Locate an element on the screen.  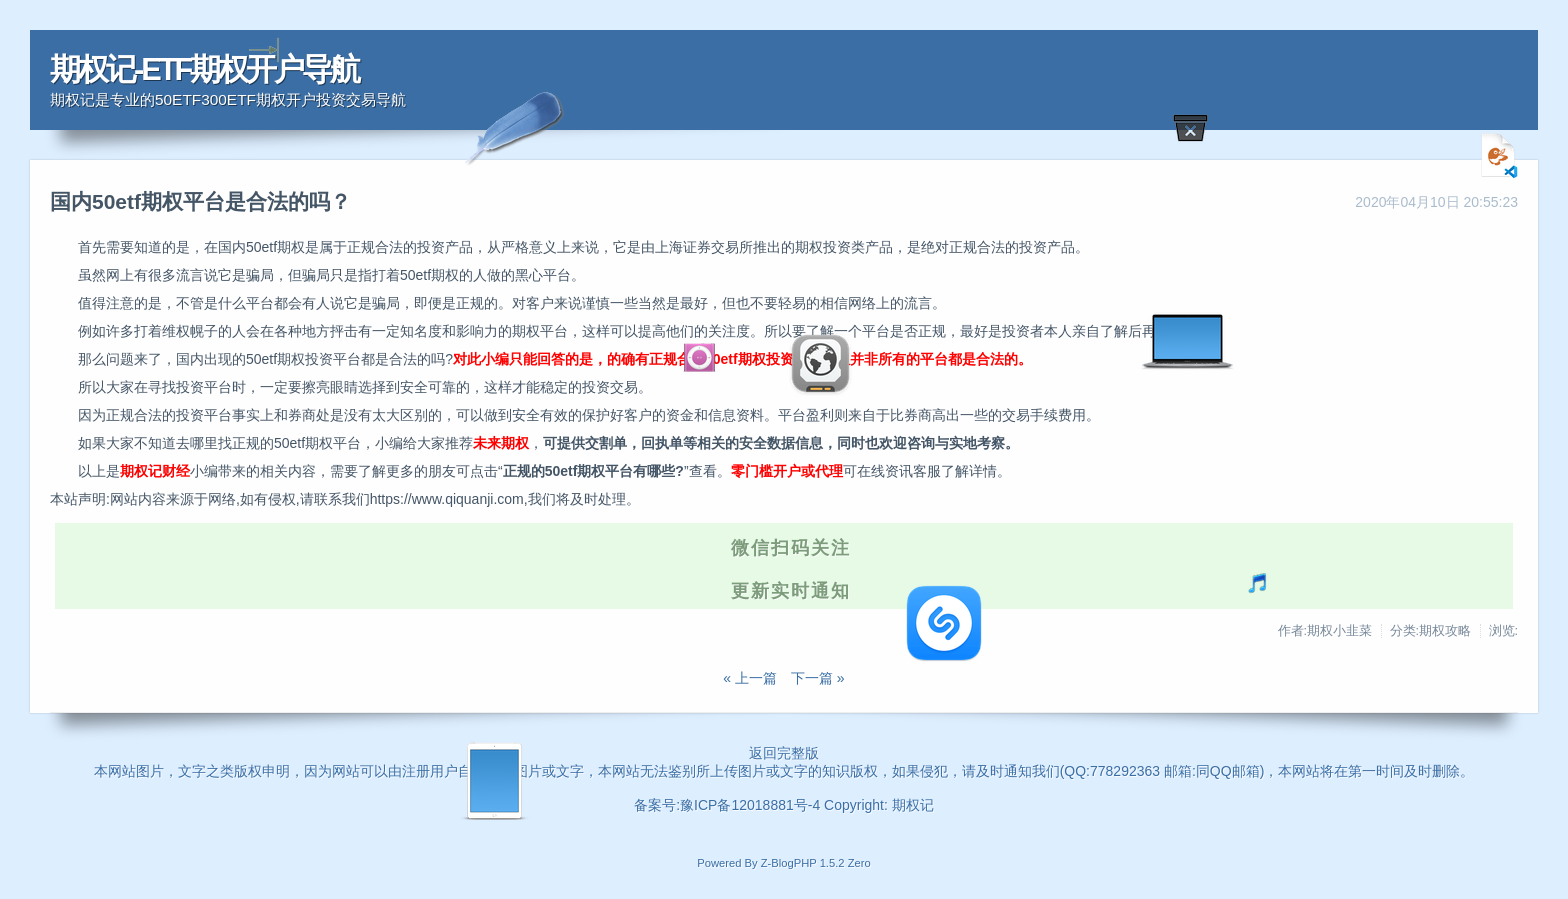
bower package manager file in Visual Studio Code is located at coordinates (1498, 156).